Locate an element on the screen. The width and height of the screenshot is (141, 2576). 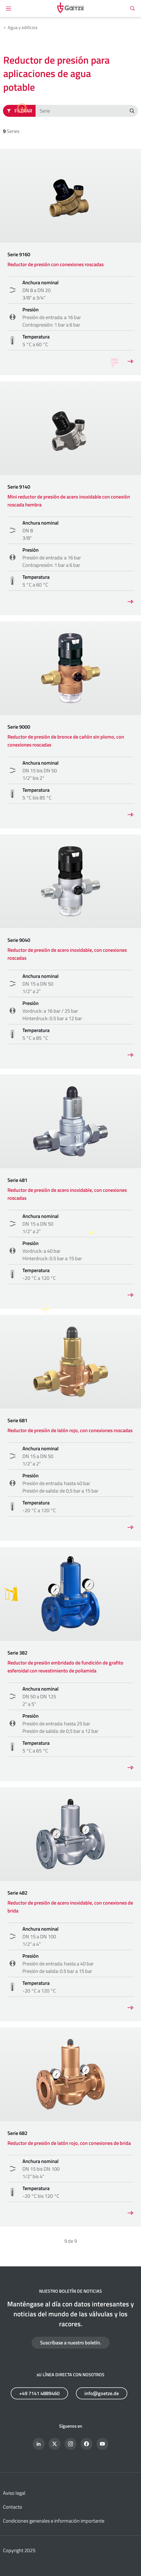
activate cooling or air conditioning mode is located at coordinates (92, 1233).